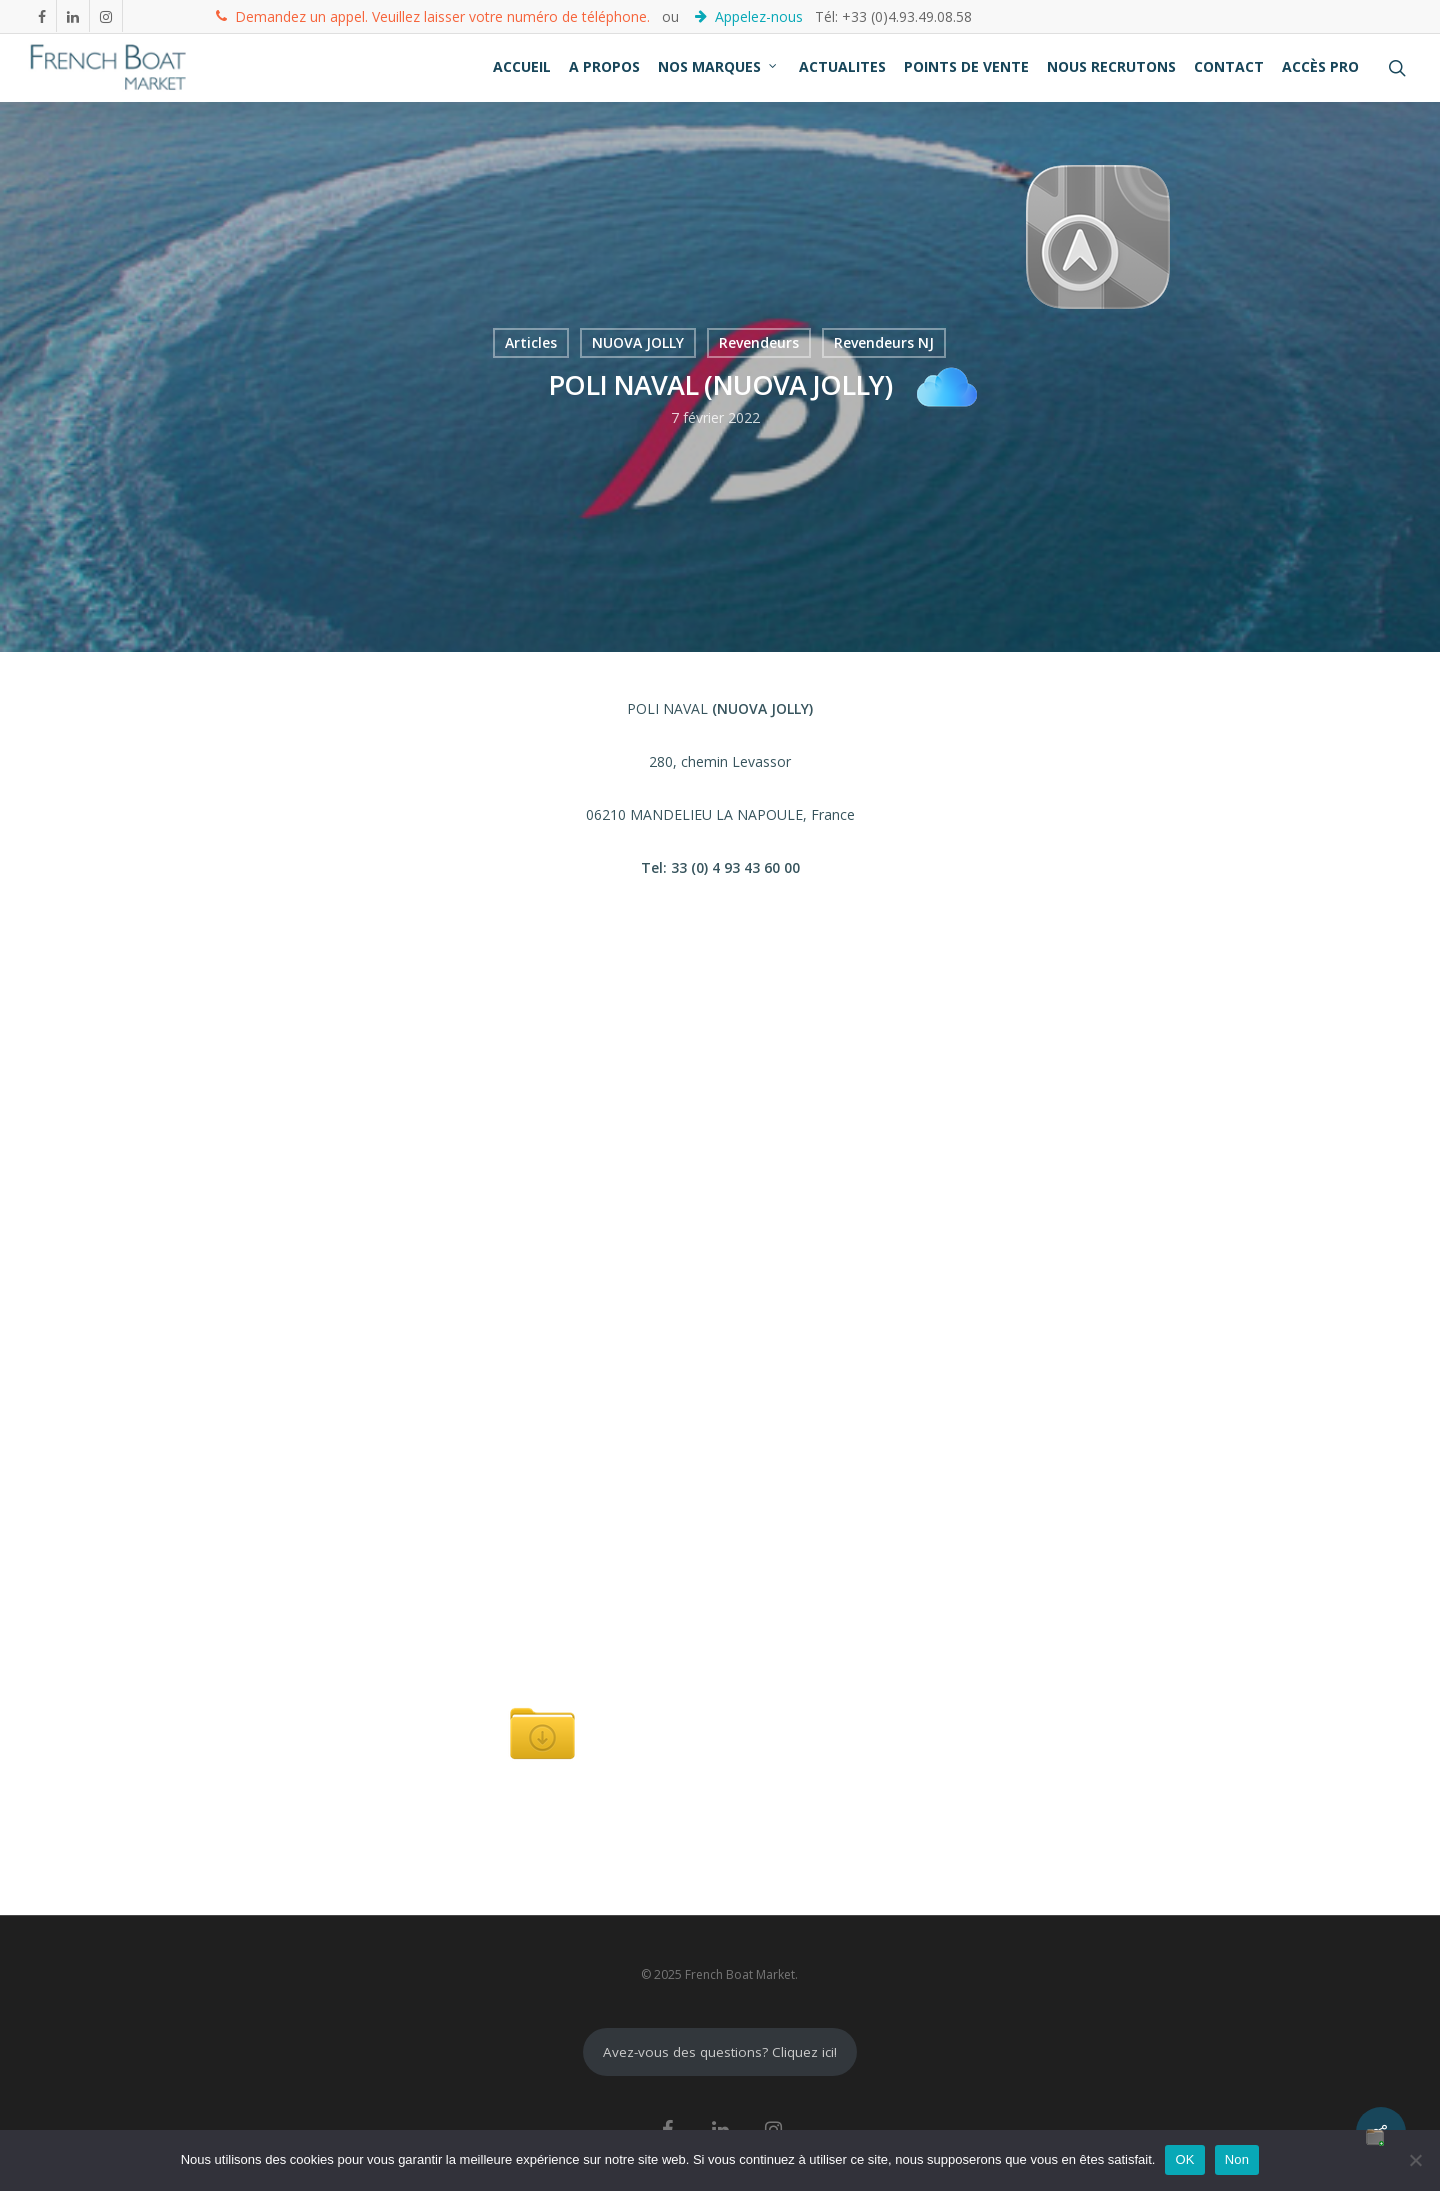  What do you see at coordinates (1098, 237) in the screenshot?
I see `open apple maps` at bounding box center [1098, 237].